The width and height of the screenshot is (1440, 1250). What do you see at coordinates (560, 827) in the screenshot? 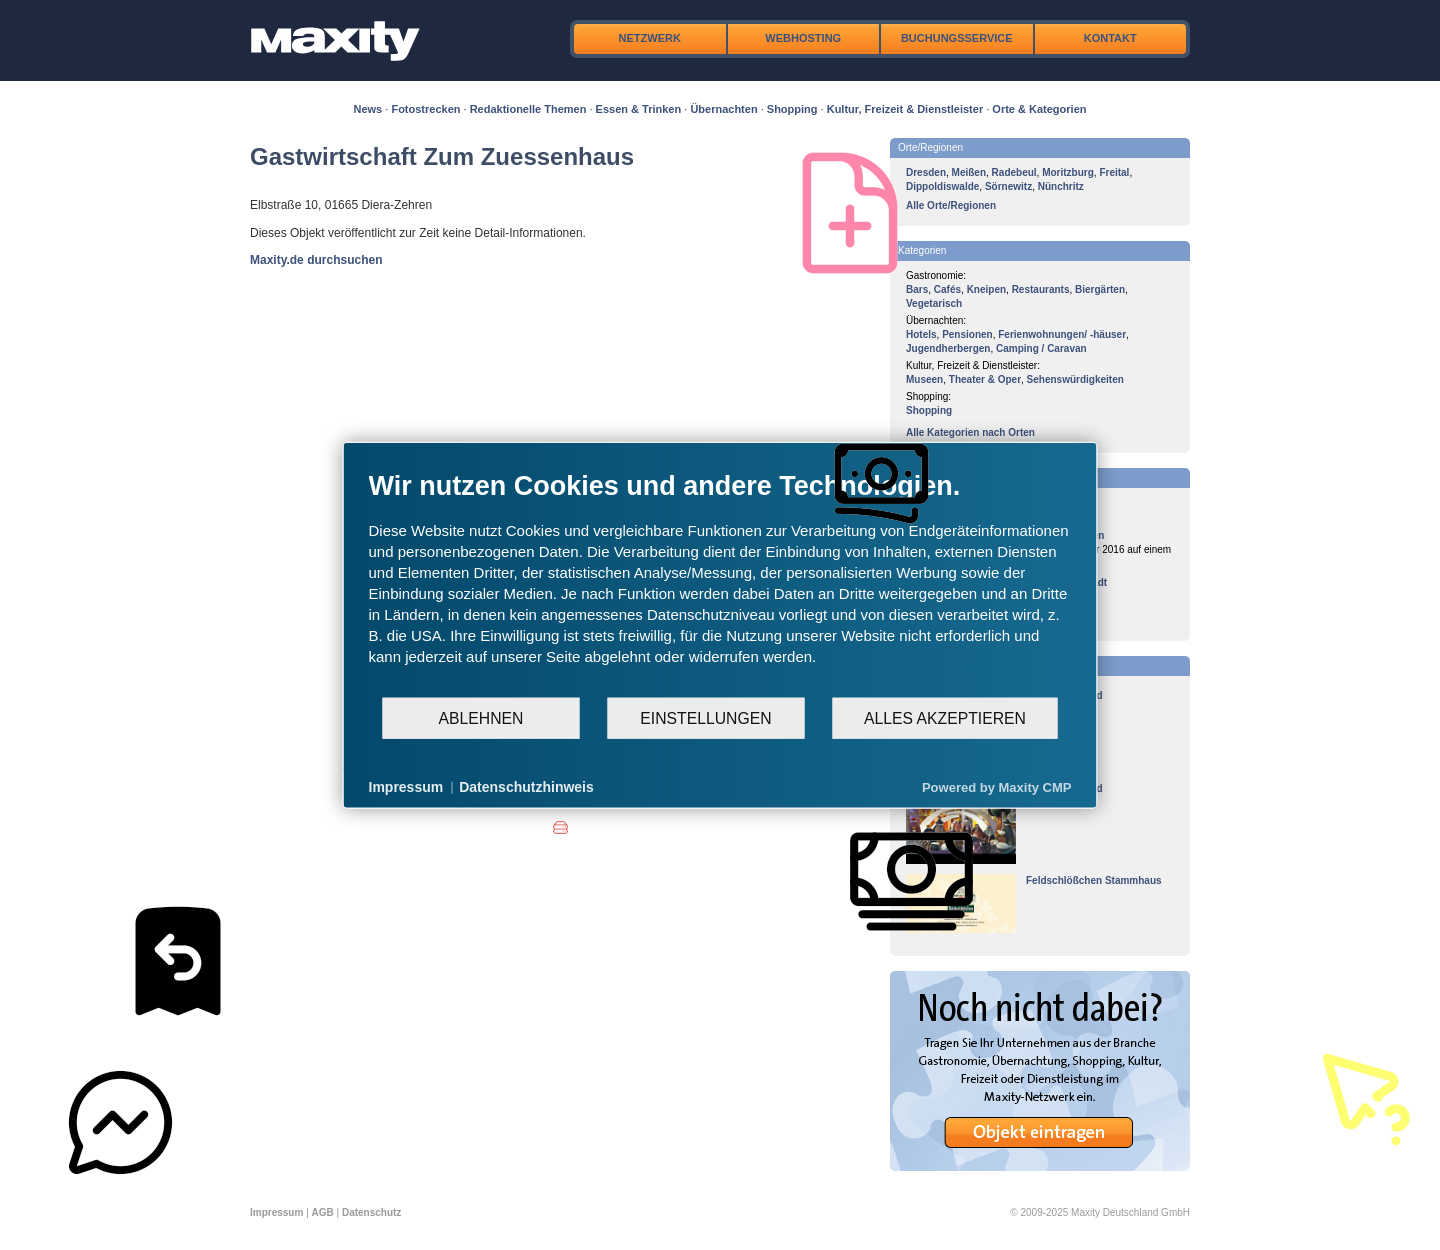
I see `view server infrastructure status` at bounding box center [560, 827].